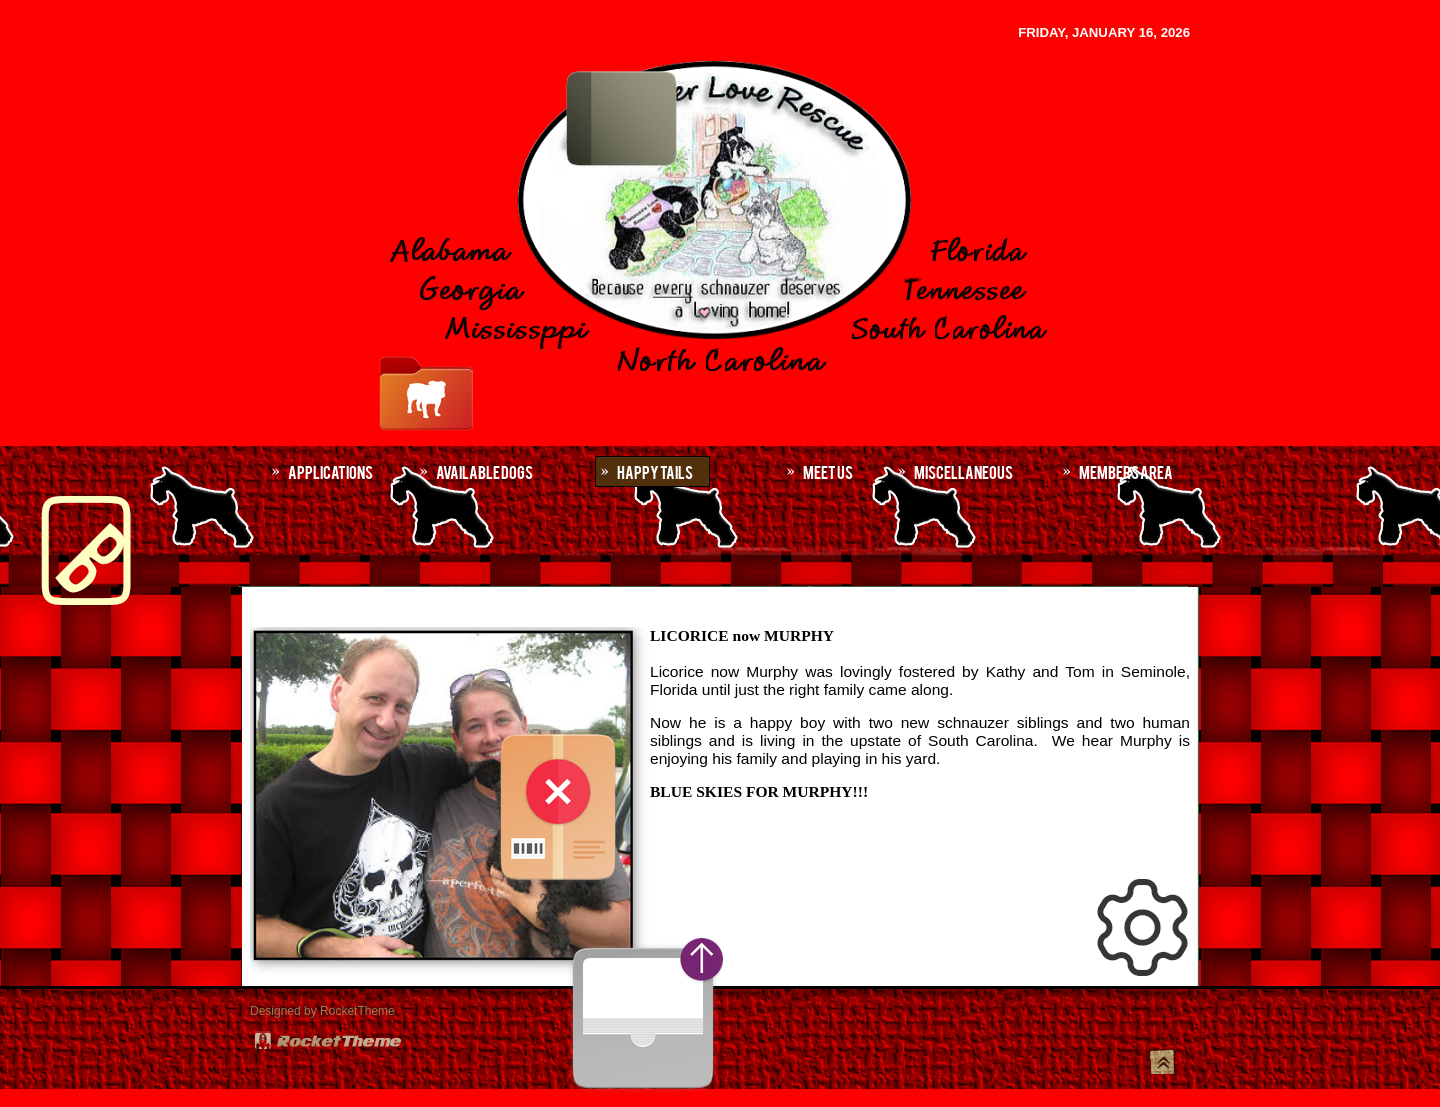  What do you see at coordinates (1142, 927) in the screenshot?
I see `access system settings` at bounding box center [1142, 927].